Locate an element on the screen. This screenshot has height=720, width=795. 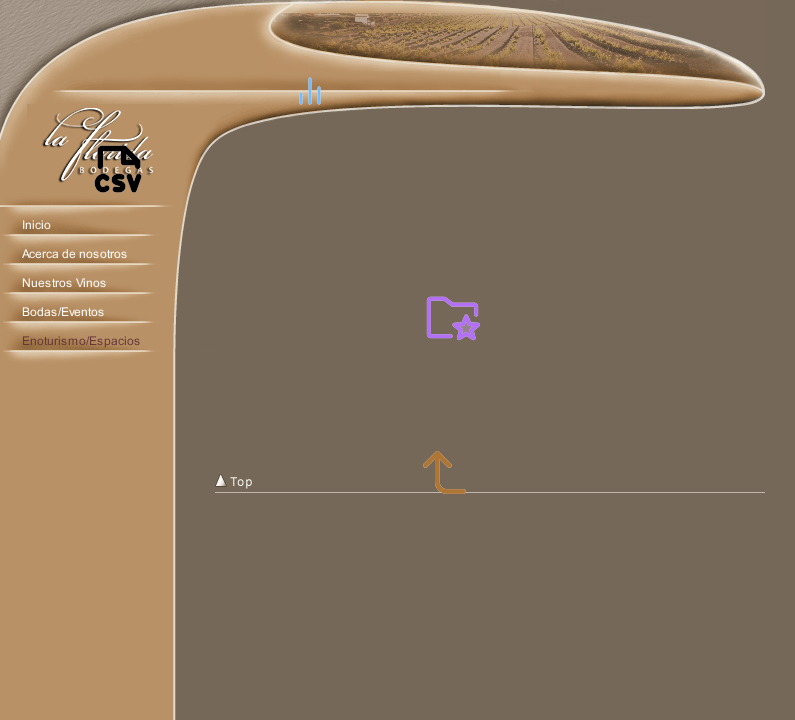
go back and up in navigation is located at coordinates (444, 472).